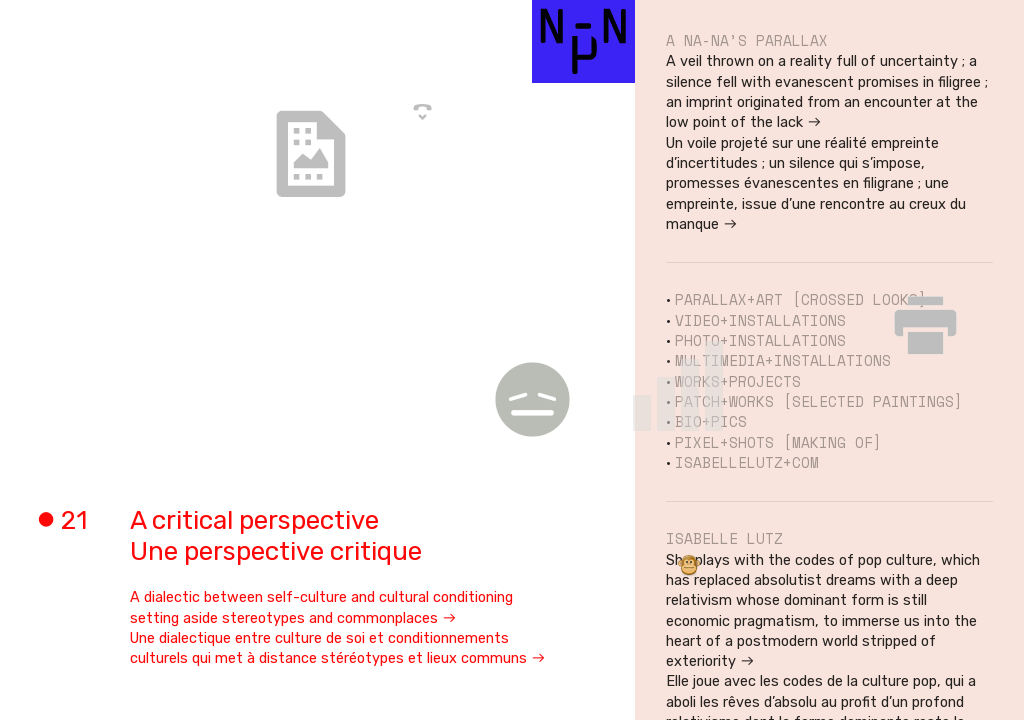  I want to click on indicates user is tired or exhausted, so click(532, 399).